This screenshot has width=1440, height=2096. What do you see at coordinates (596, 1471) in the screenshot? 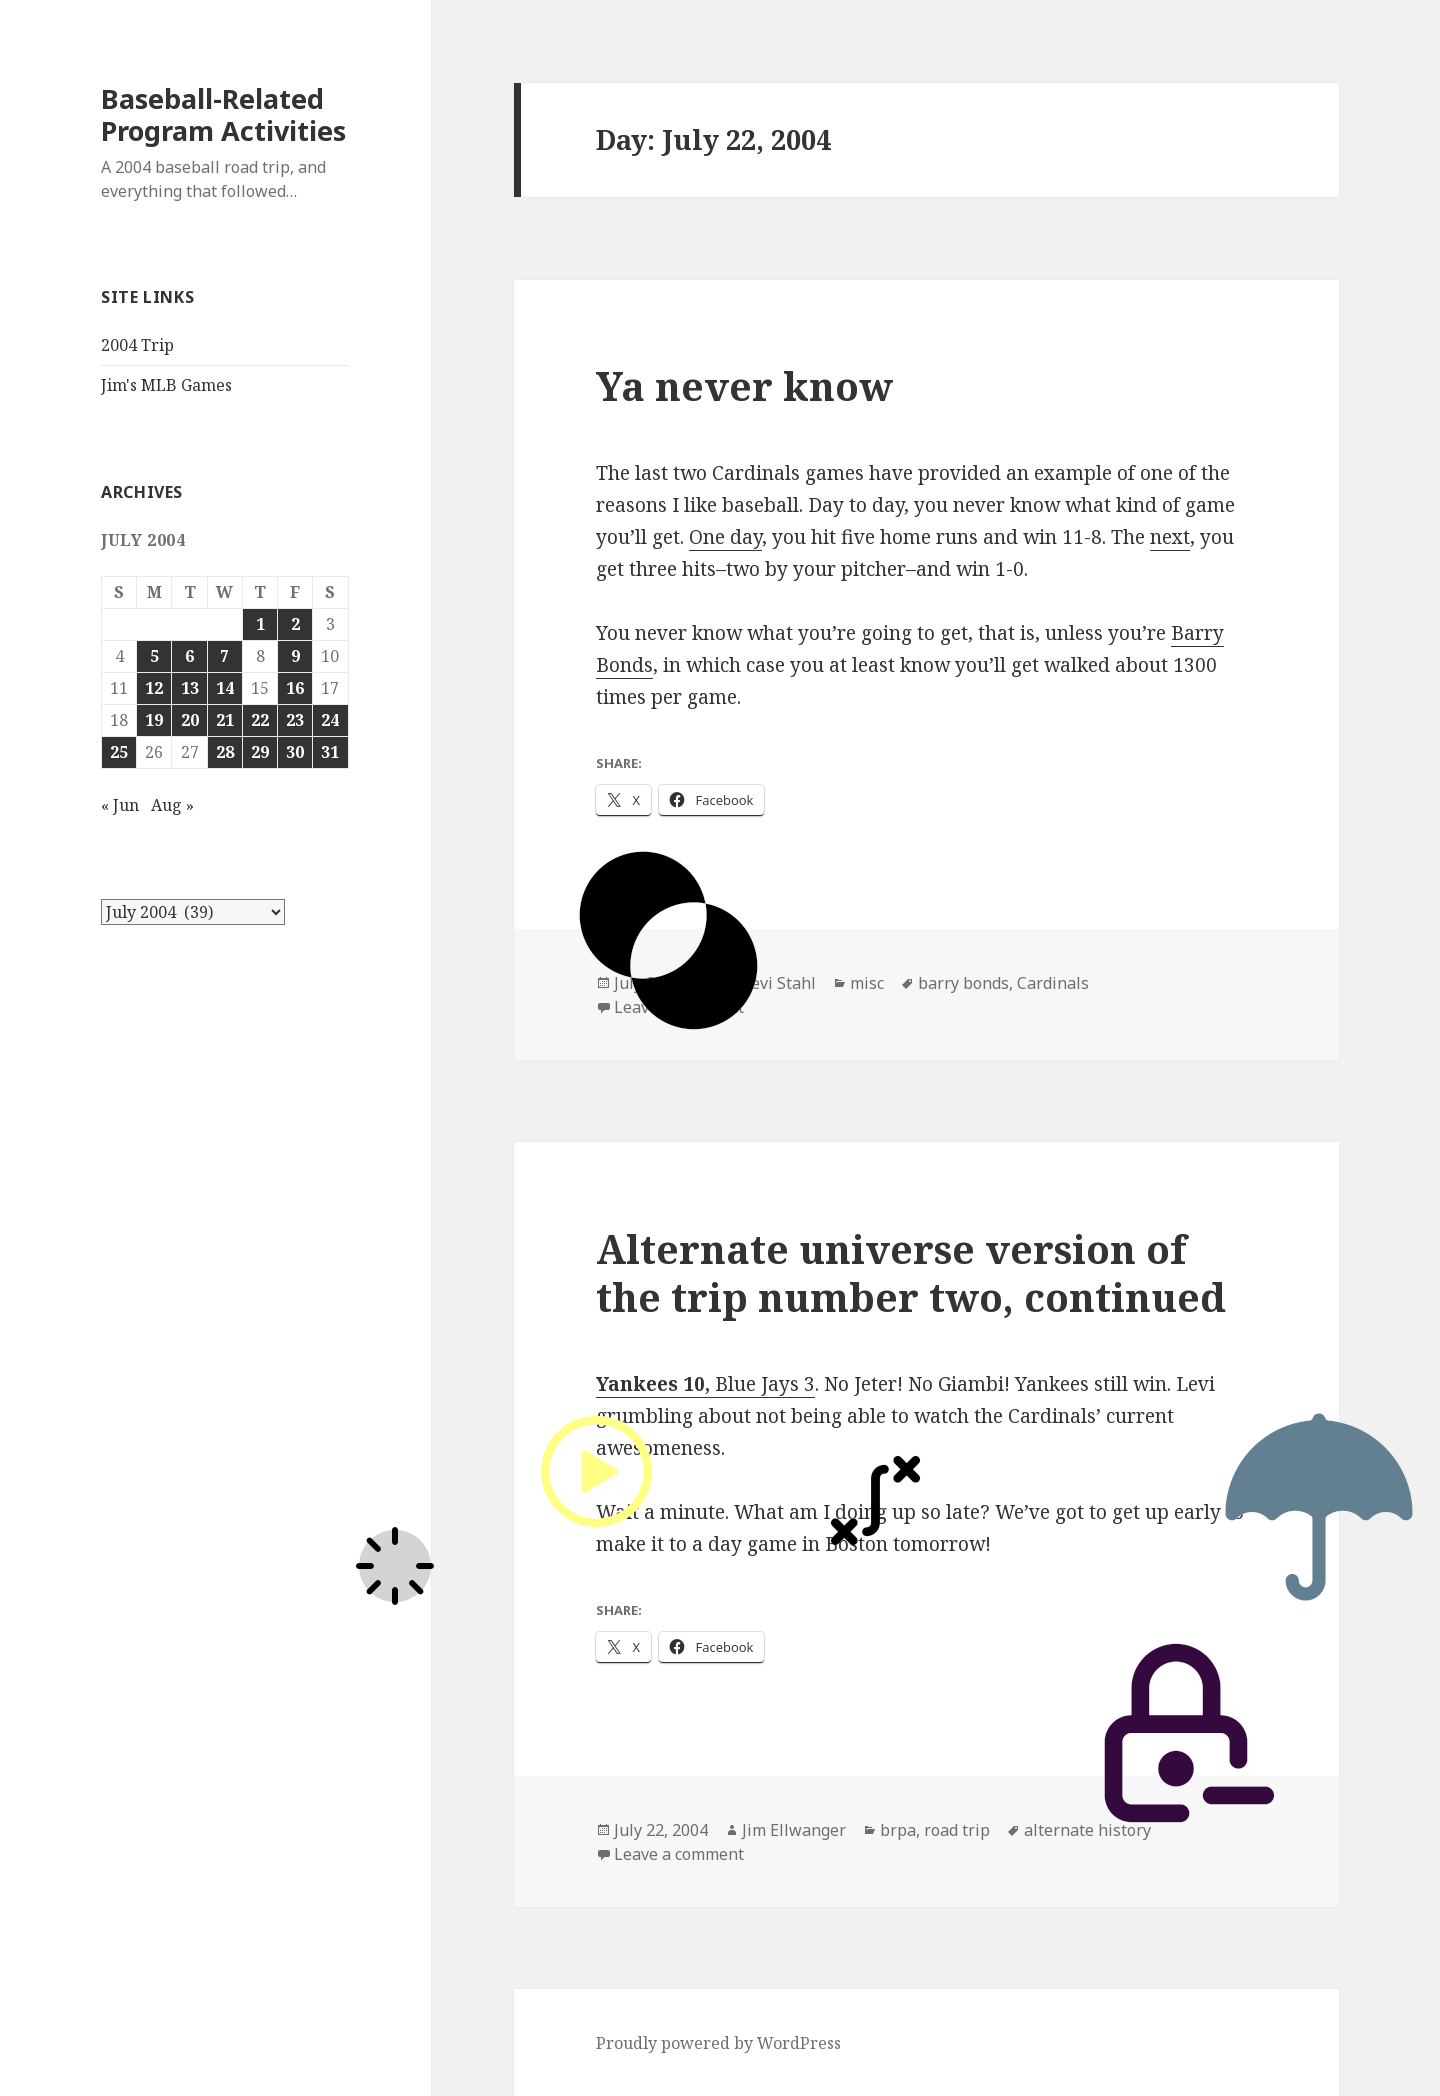
I see `play media or video content` at bounding box center [596, 1471].